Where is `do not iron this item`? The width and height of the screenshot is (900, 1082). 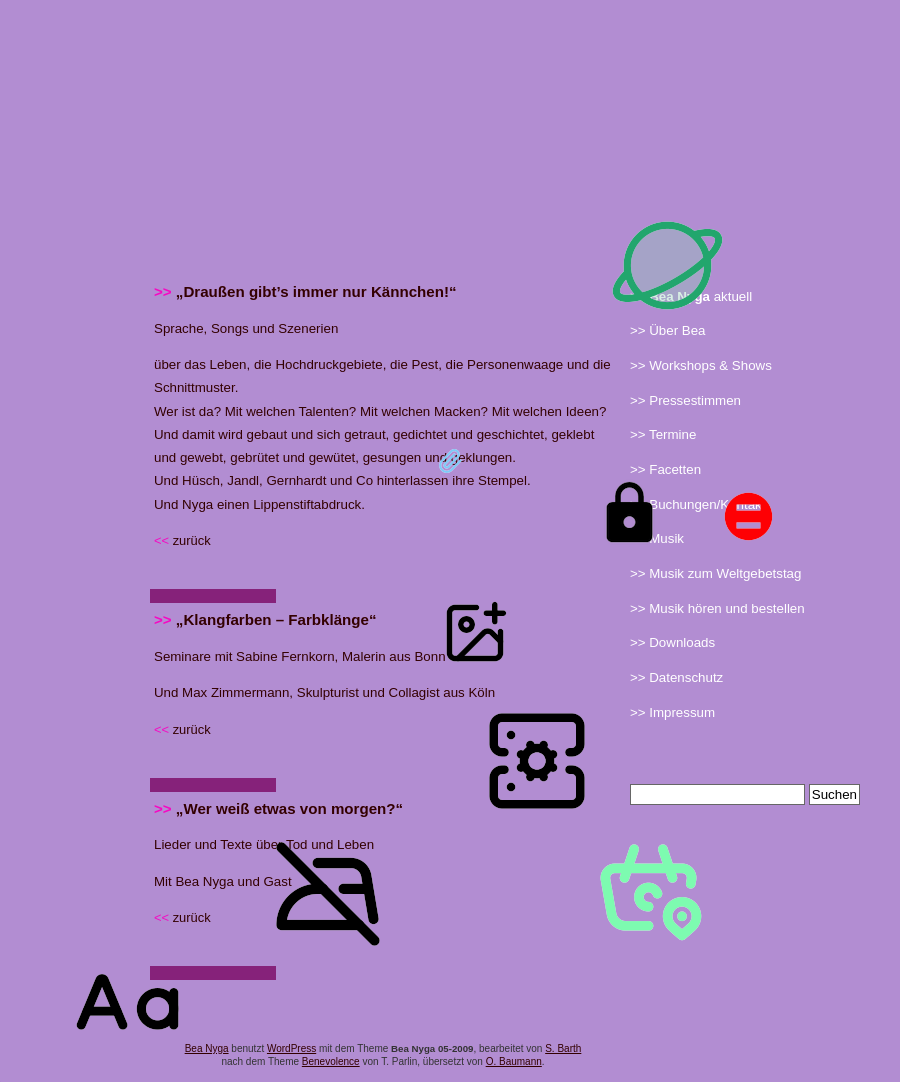 do not iron this item is located at coordinates (328, 894).